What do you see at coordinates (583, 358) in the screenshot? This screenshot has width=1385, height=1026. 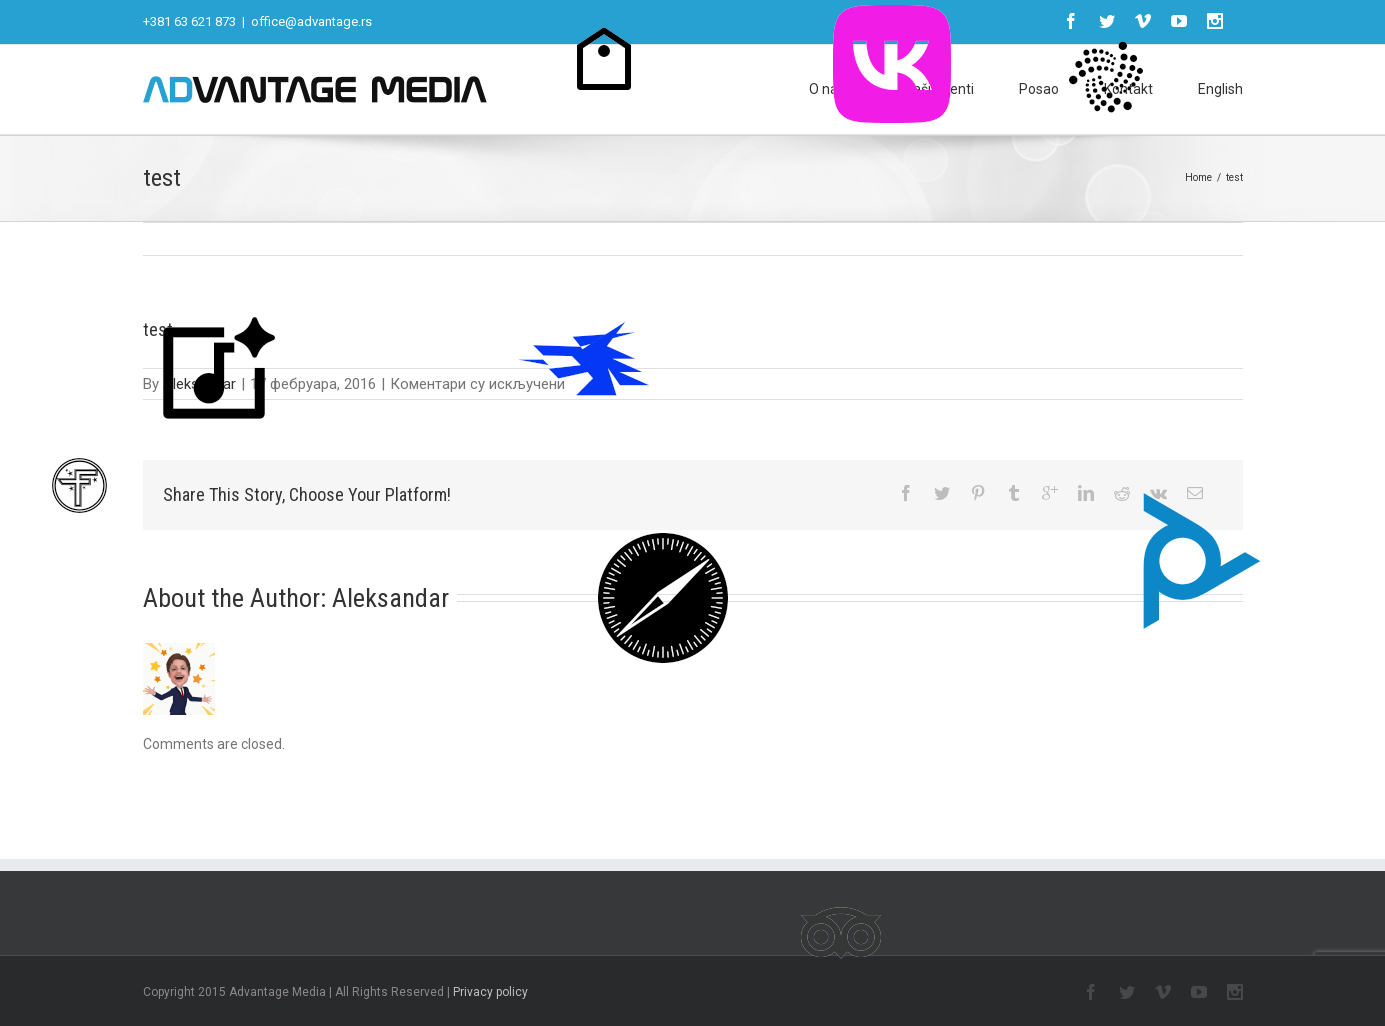 I see `wails framework logo` at bounding box center [583, 358].